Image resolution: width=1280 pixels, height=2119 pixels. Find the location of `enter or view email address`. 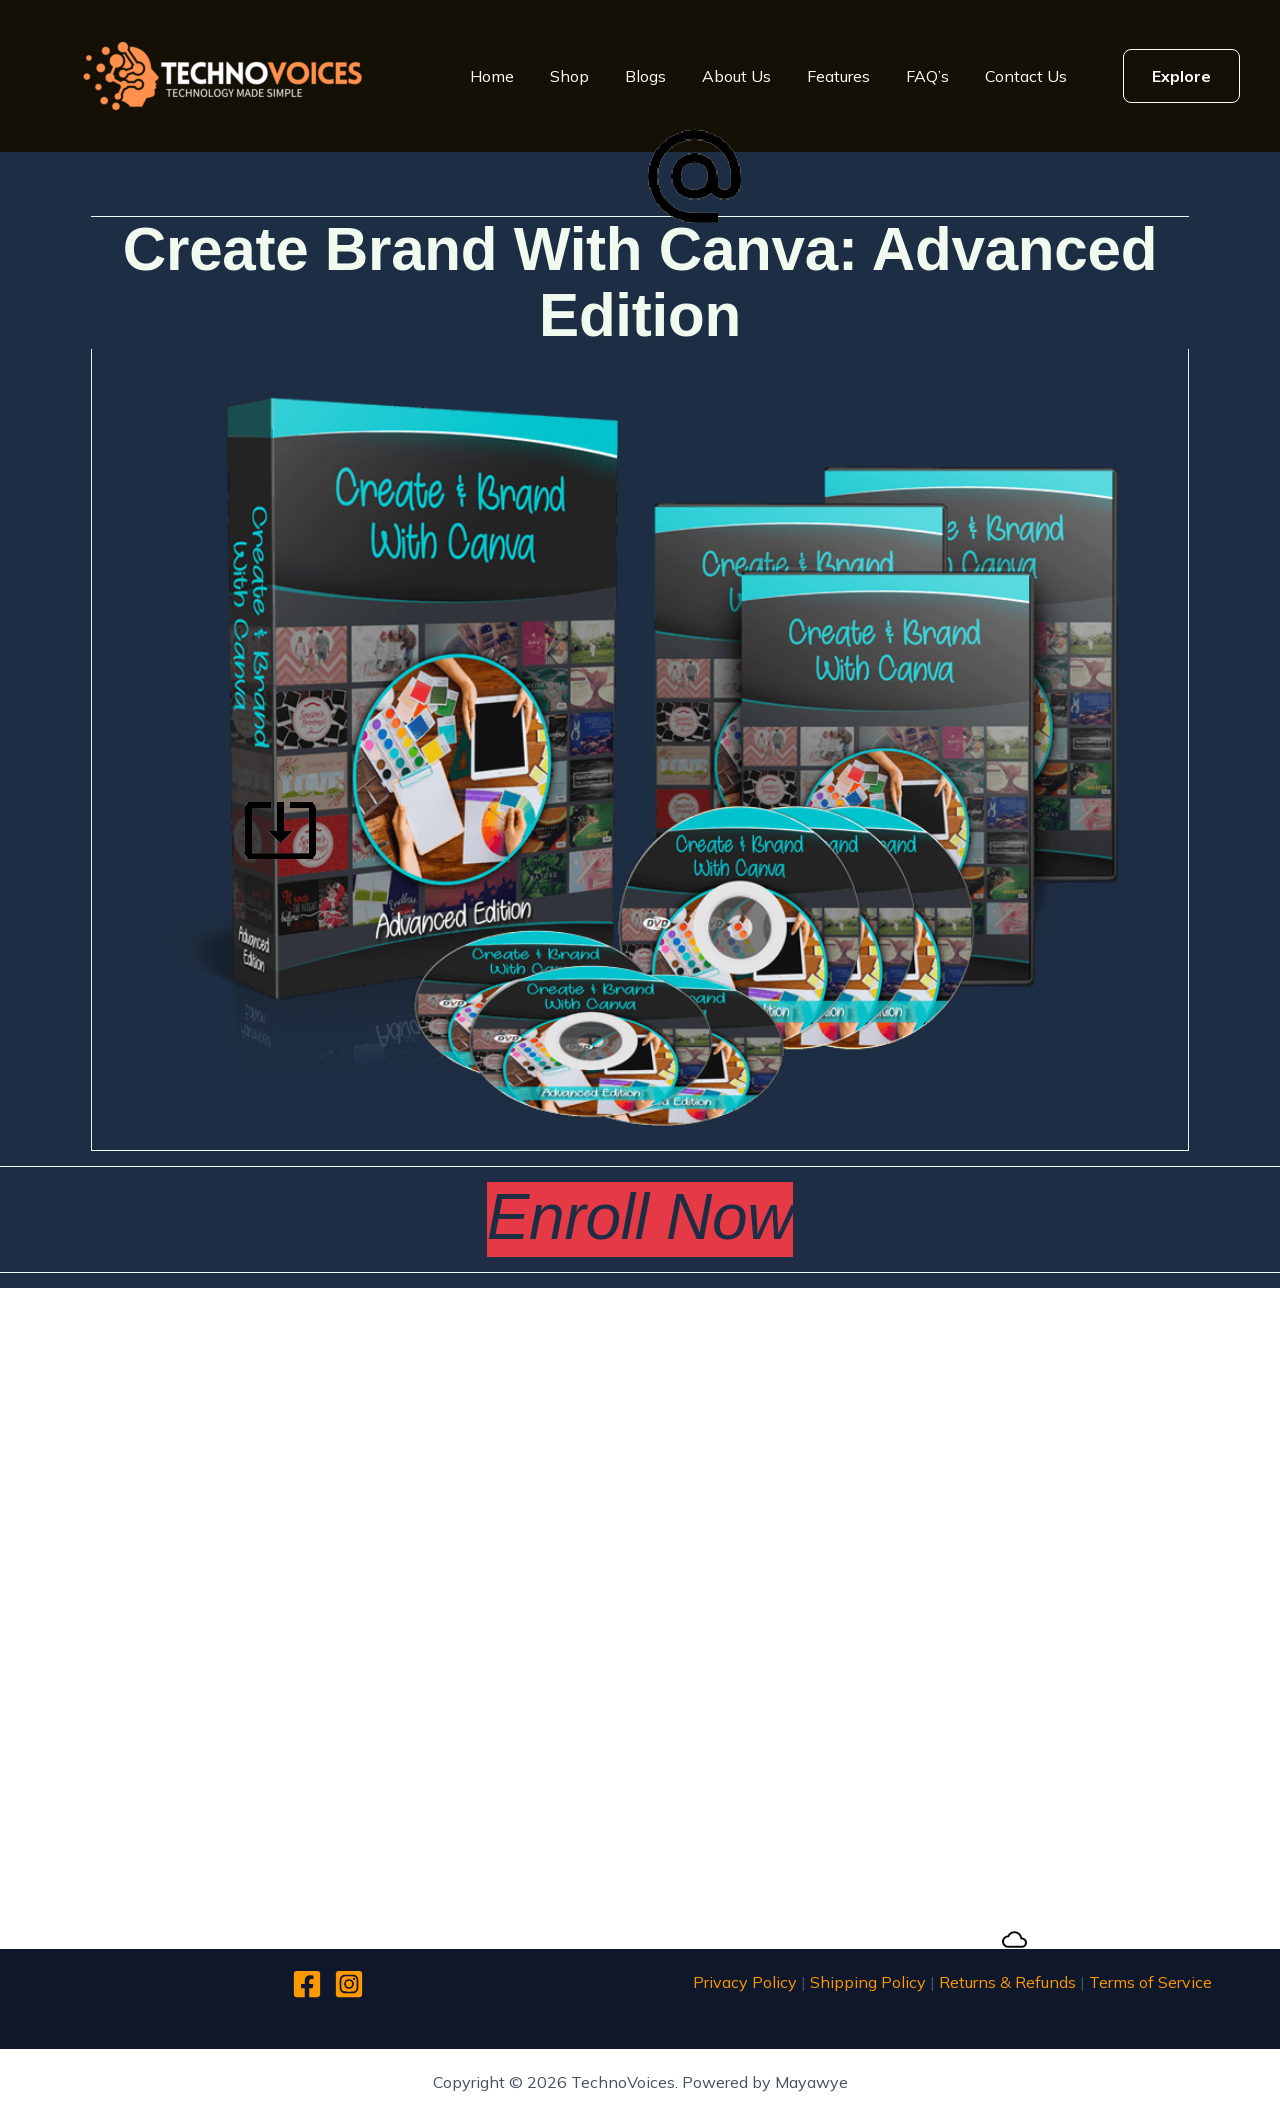

enter or view email address is located at coordinates (694, 176).